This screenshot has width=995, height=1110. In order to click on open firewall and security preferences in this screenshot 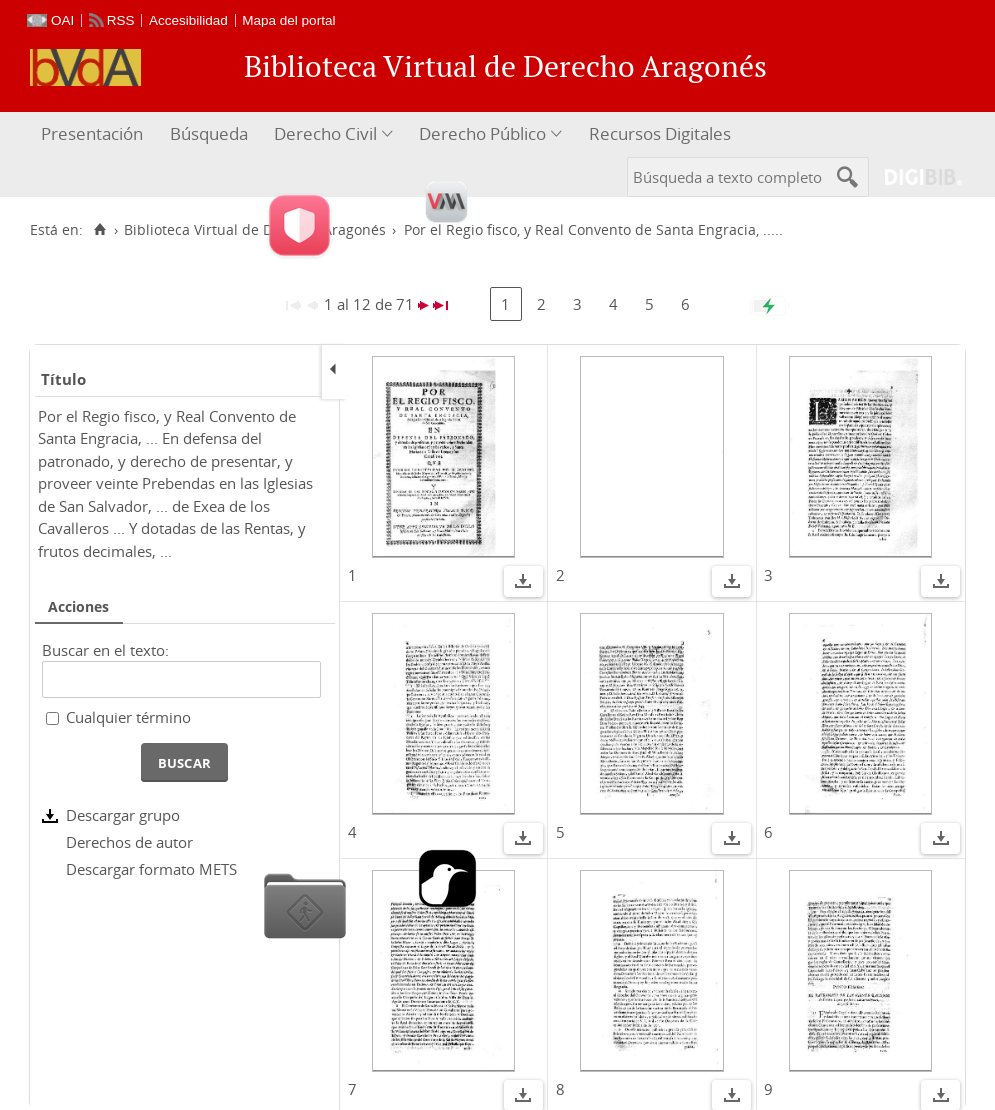, I will do `click(299, 226)`.